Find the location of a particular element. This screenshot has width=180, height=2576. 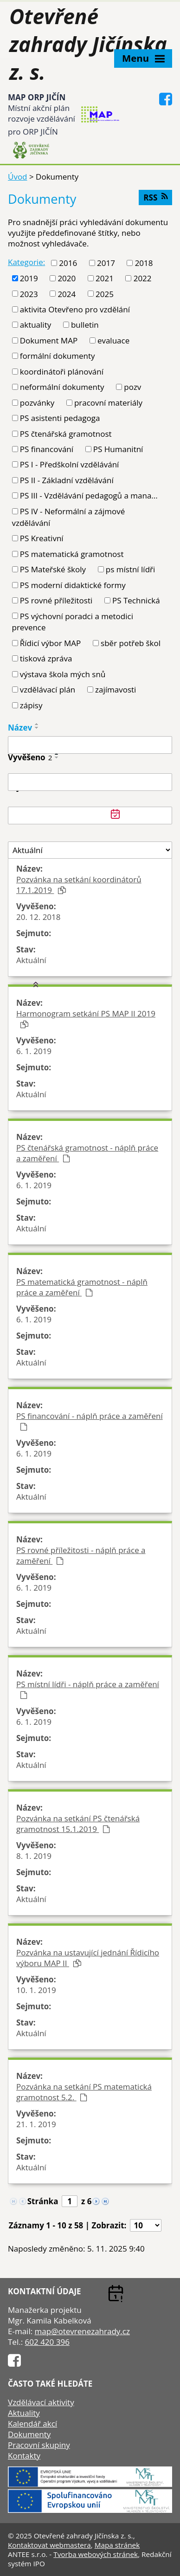

scroll to top of page is located at coordinates (36, 984).